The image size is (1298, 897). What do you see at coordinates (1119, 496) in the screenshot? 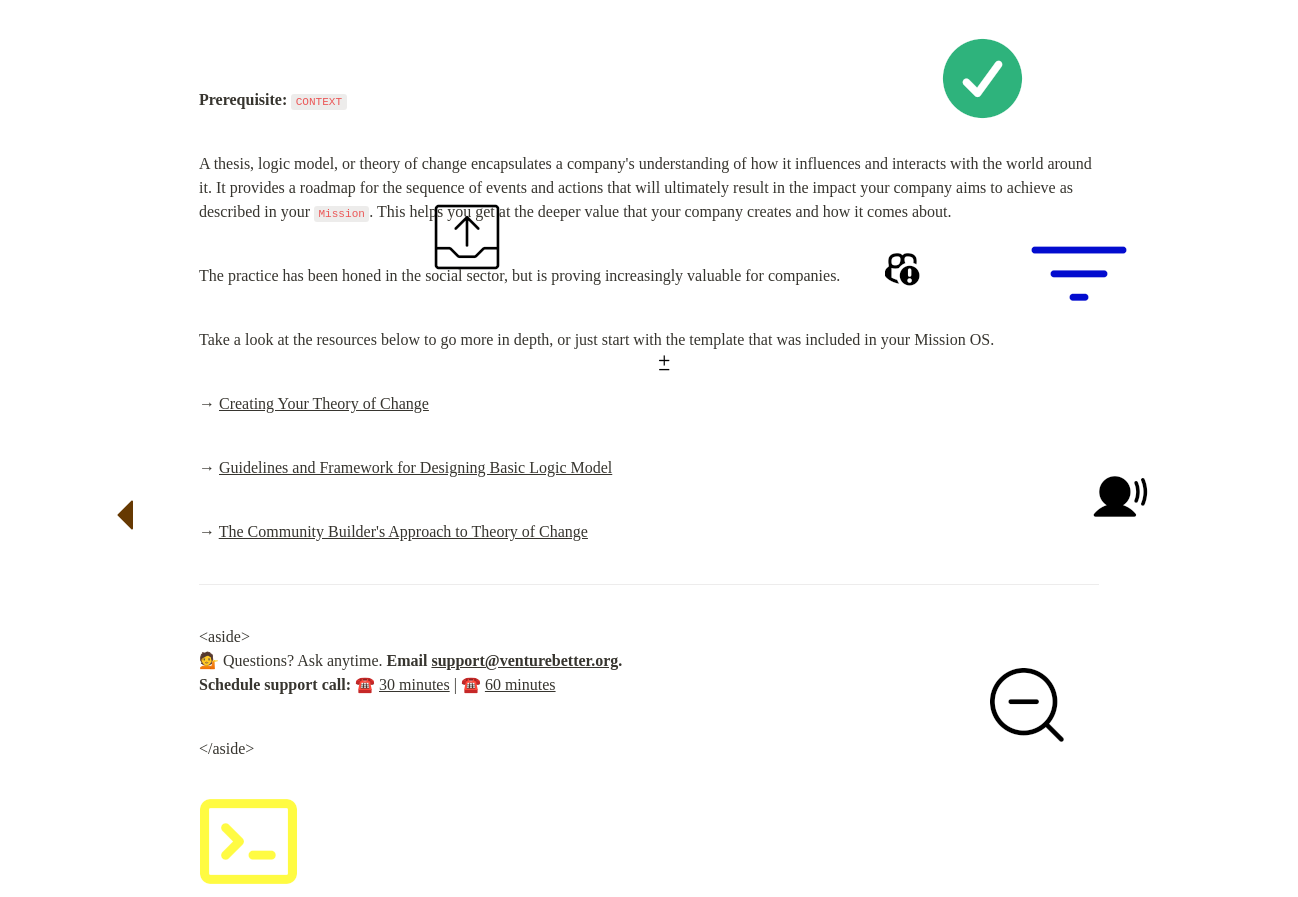
I see `user is speaking or broadcasting audio` at bounding box center [1119, 496].